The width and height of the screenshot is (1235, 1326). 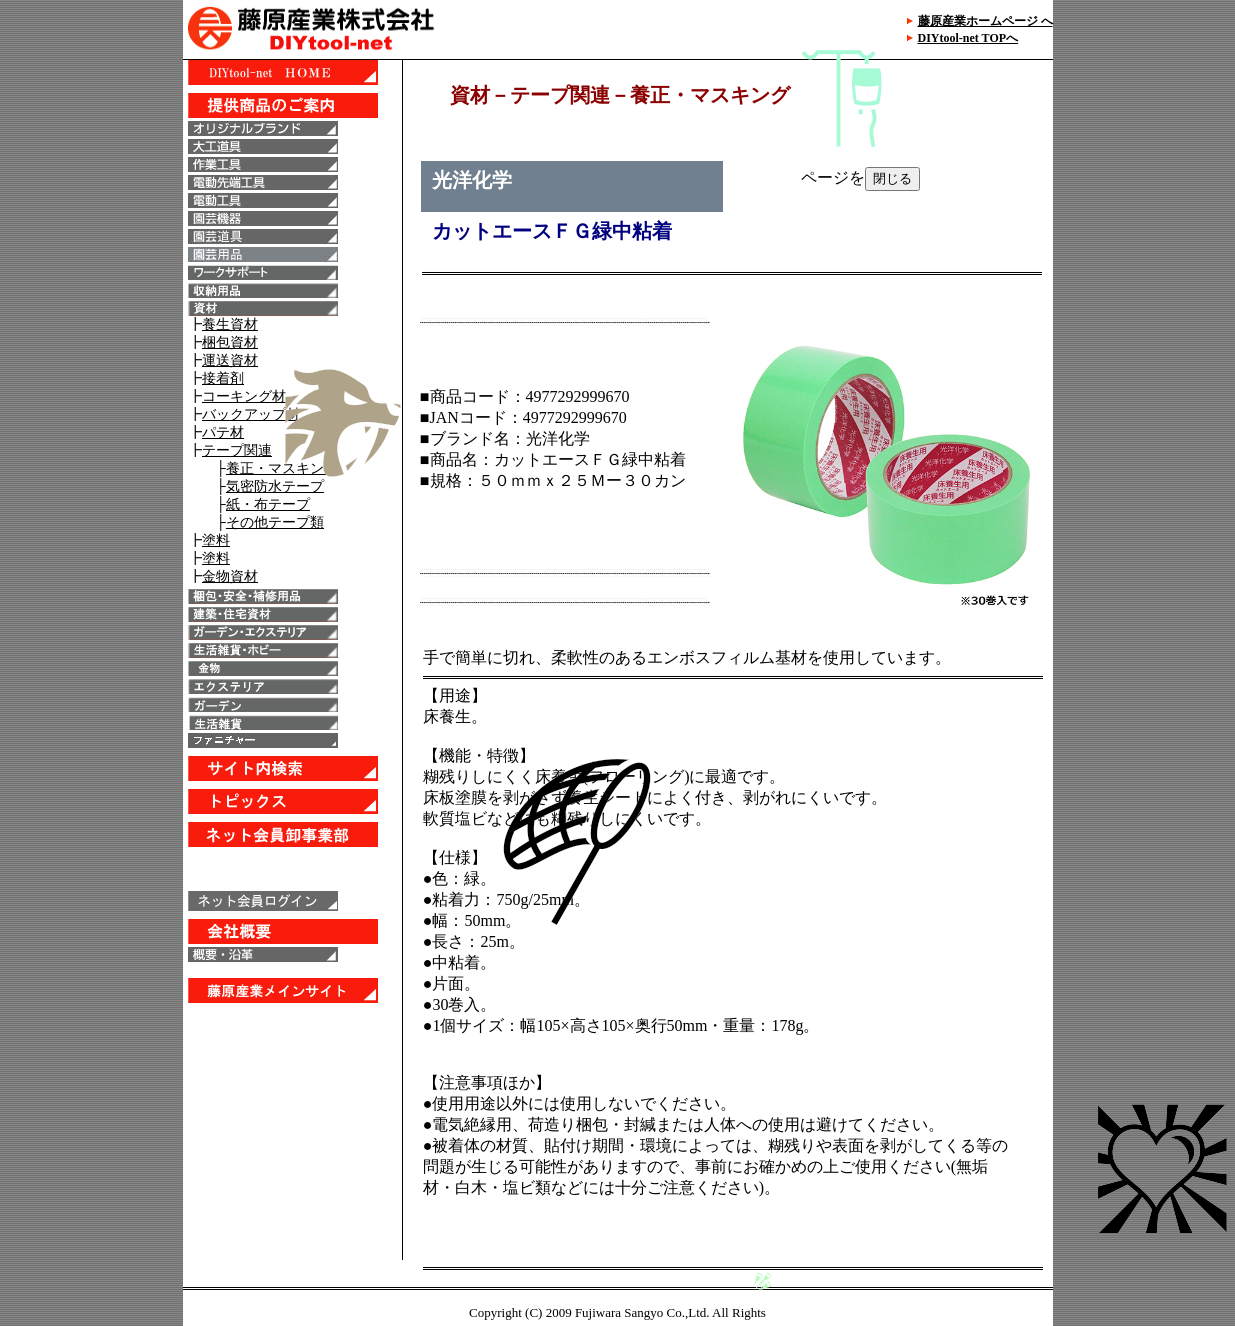 I want to click on indicates a favorite or loved item, so click(x=1162, y=1168).